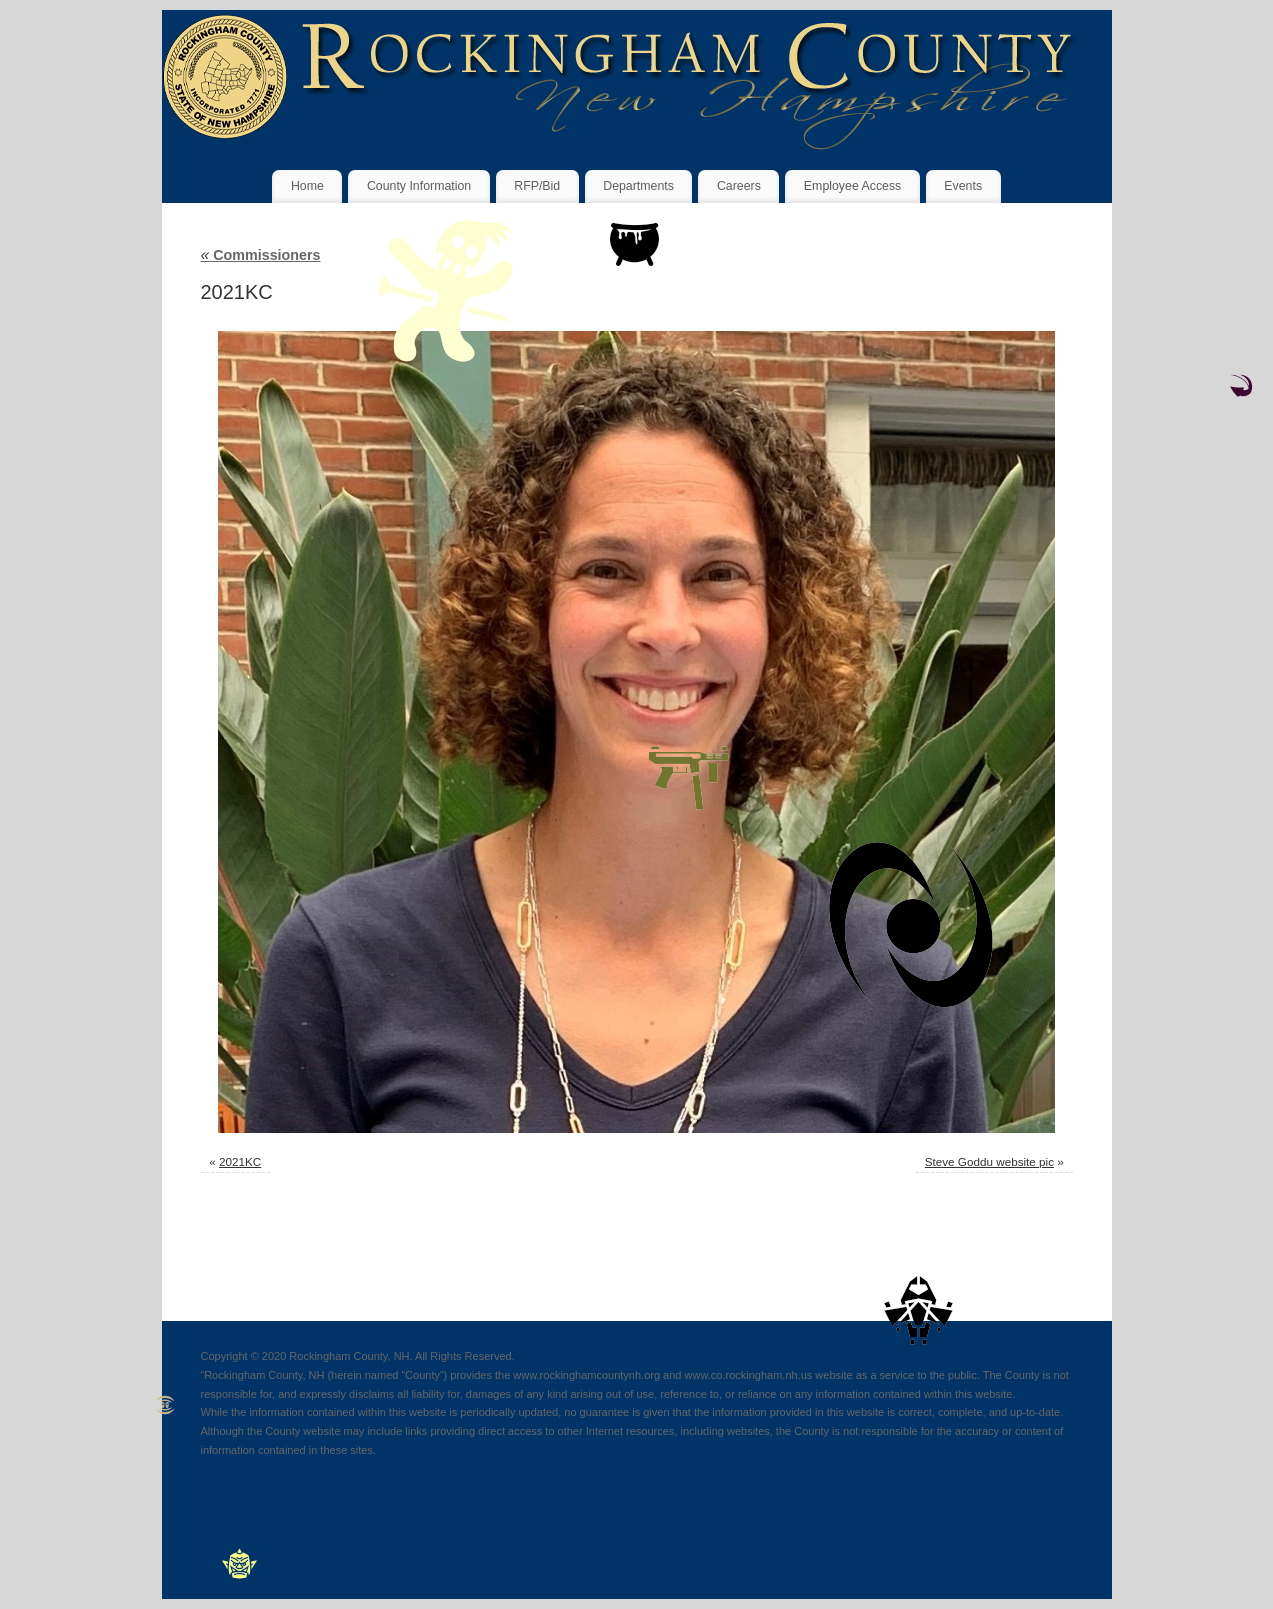 The width and height of the screenshot is (1273, 1609). What do you see at coordinates (918, 1309) in the screenshot?
I see `launch a space game or sci-fi themed app` at bounding box center [918, 1309].